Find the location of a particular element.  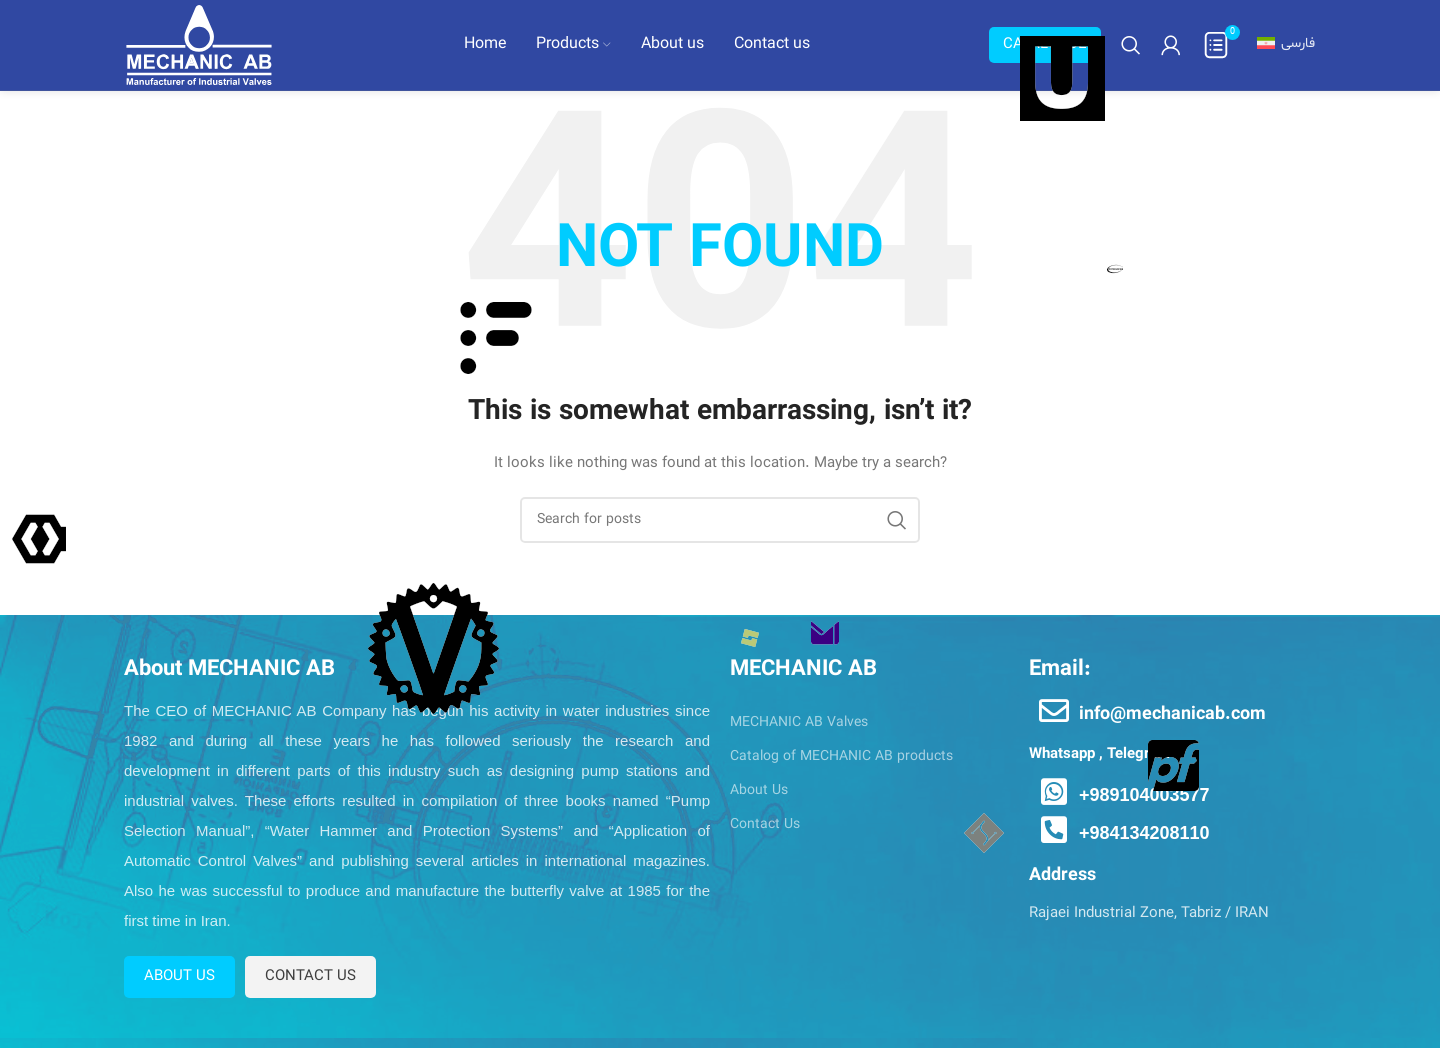

keycloak identity and access management platform is located at coordinates (39, 539).